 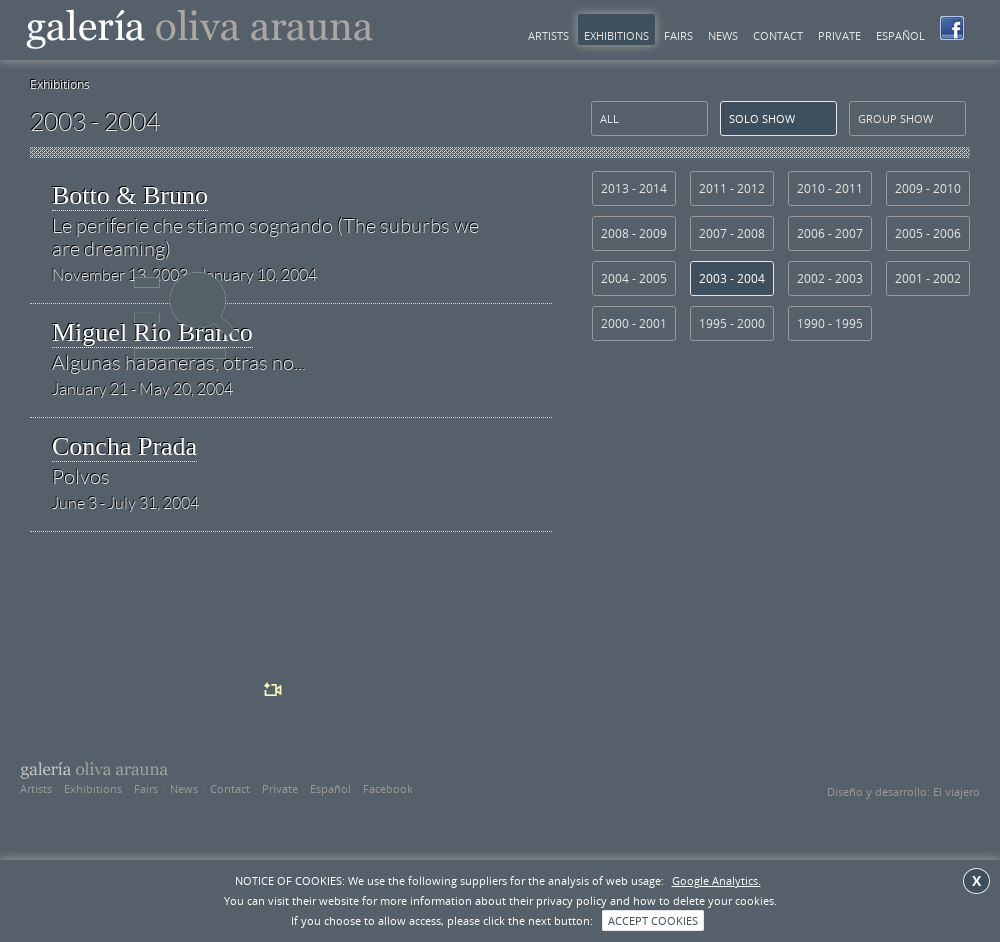 I want to click on search within menu options, so click(x=180, y=318).